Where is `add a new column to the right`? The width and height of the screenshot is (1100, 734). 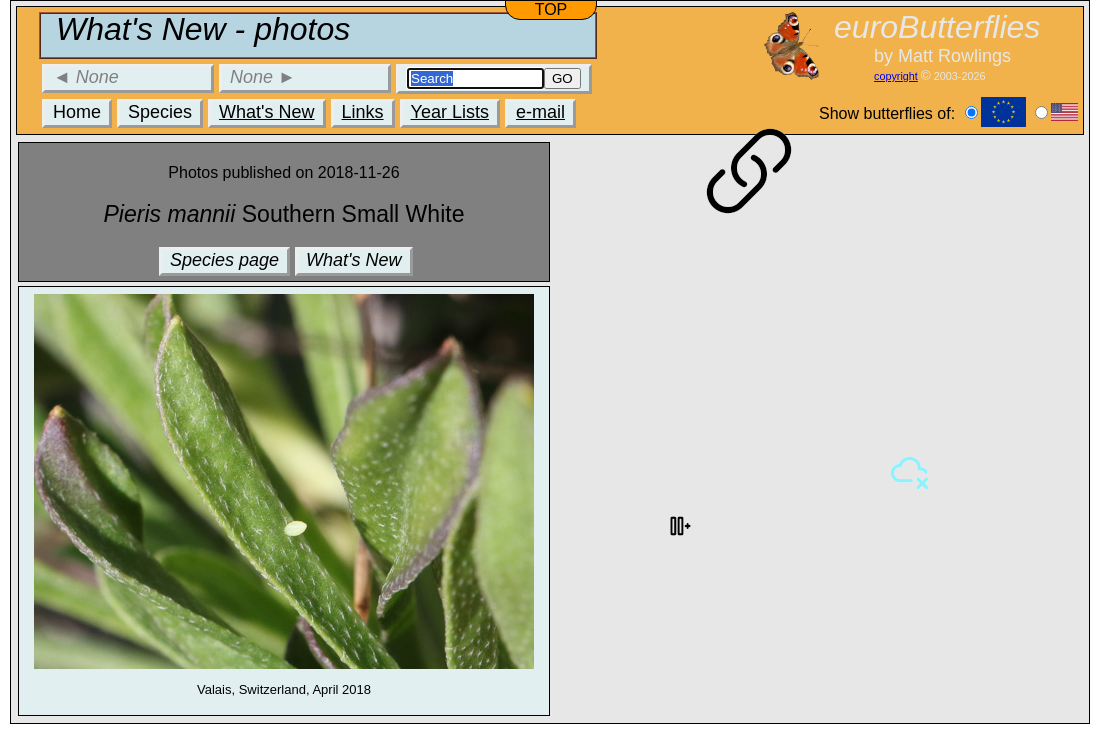
add a new column to the right is located at coordinates (679, 526).